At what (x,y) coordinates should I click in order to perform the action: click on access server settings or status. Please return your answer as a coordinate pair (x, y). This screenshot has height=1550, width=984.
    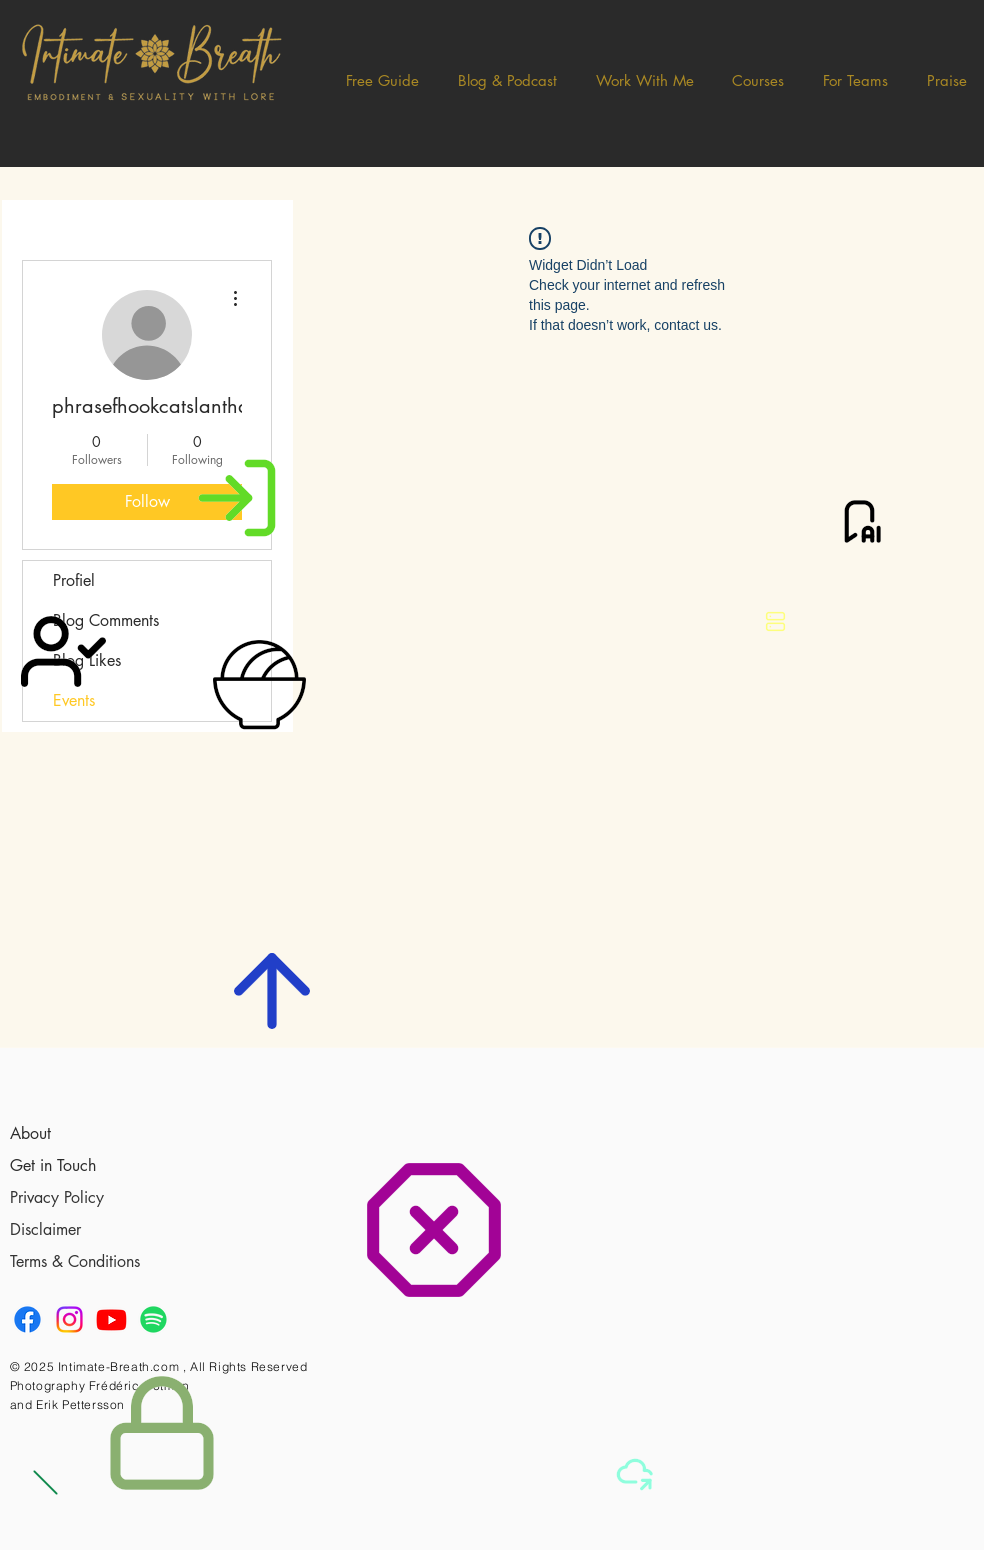
    Looking at the image, I should click on (775, 621).